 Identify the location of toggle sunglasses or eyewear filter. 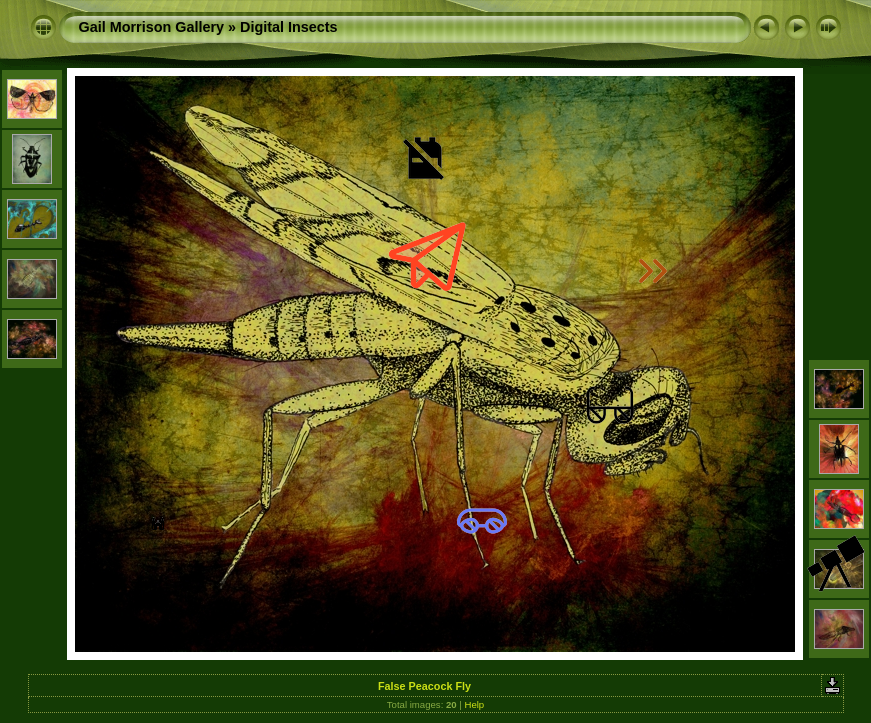
(610, 406).